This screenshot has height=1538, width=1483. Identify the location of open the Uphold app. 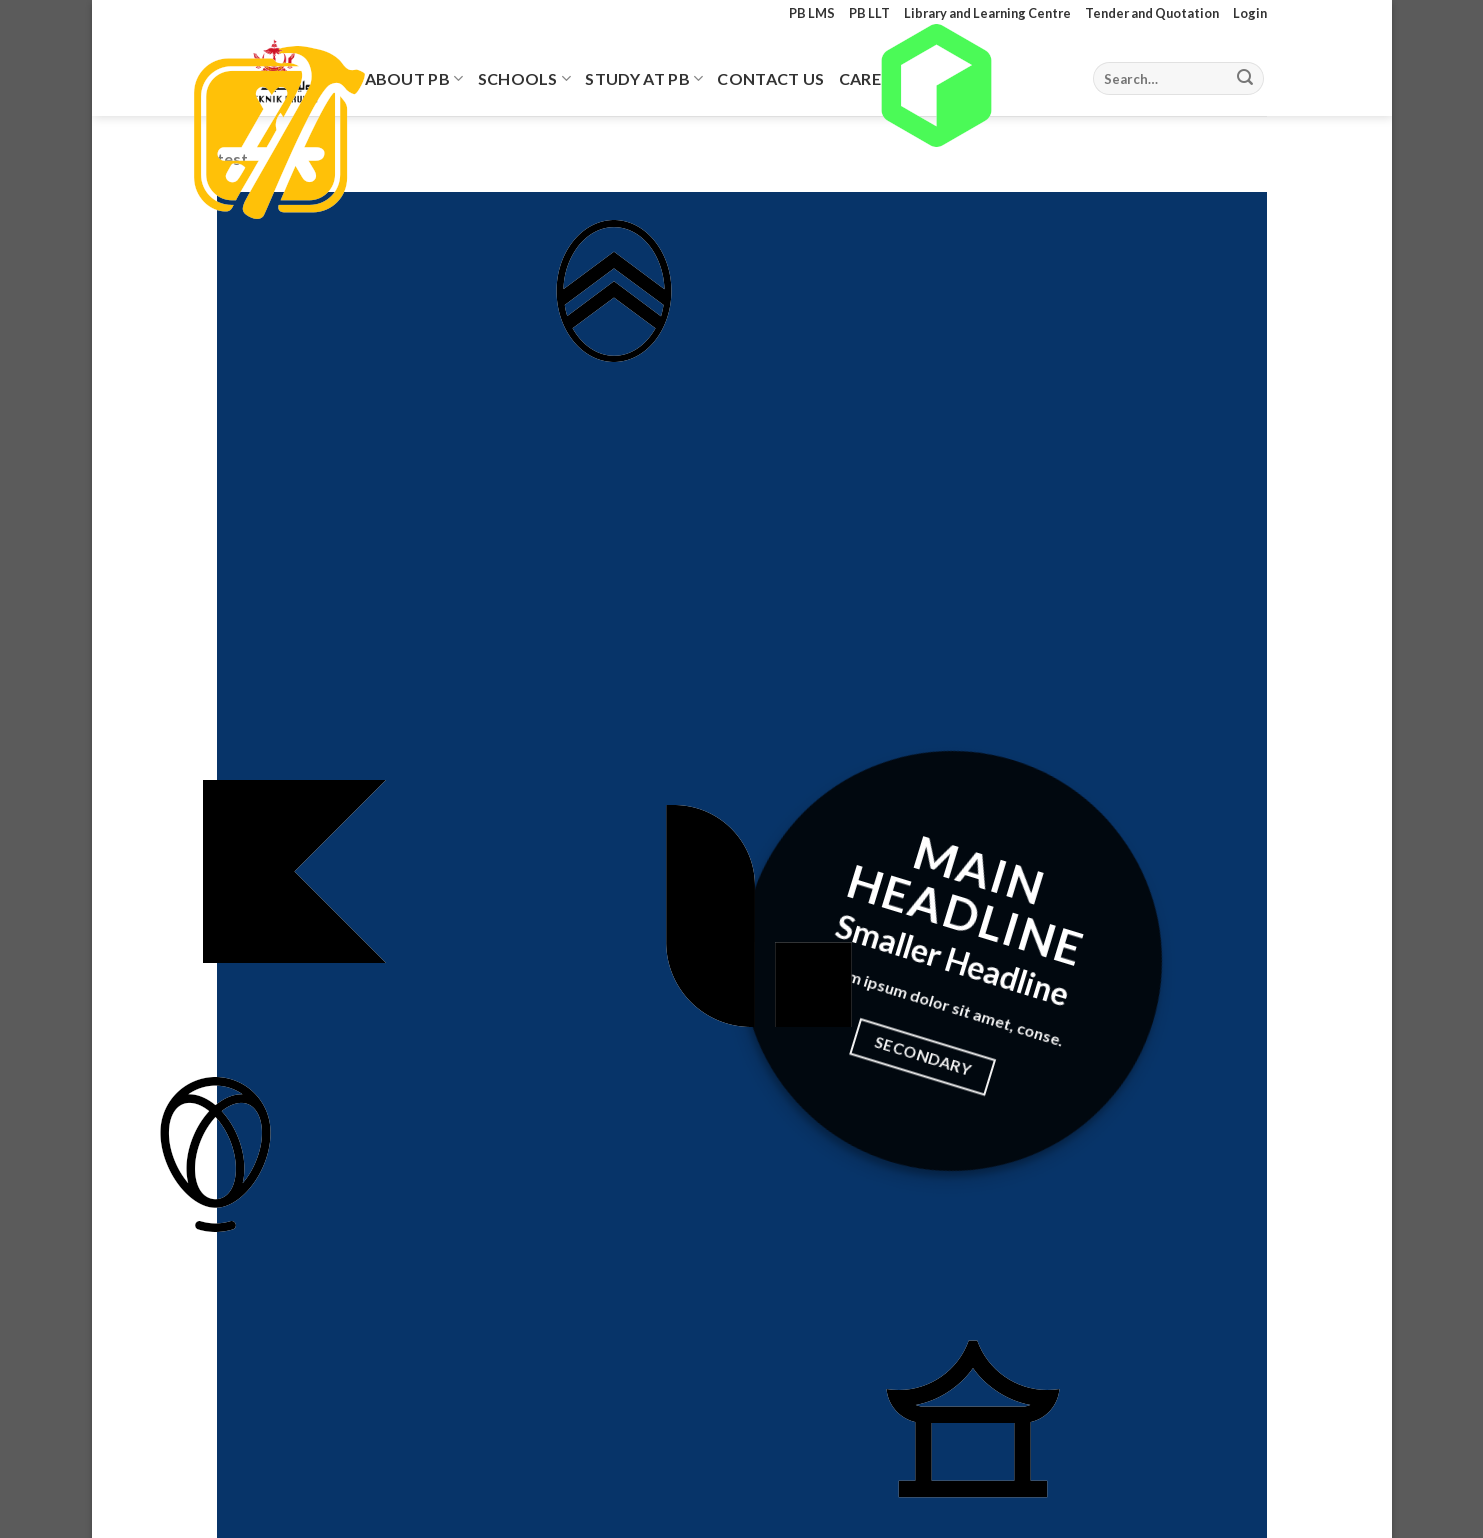
(215, 1154).